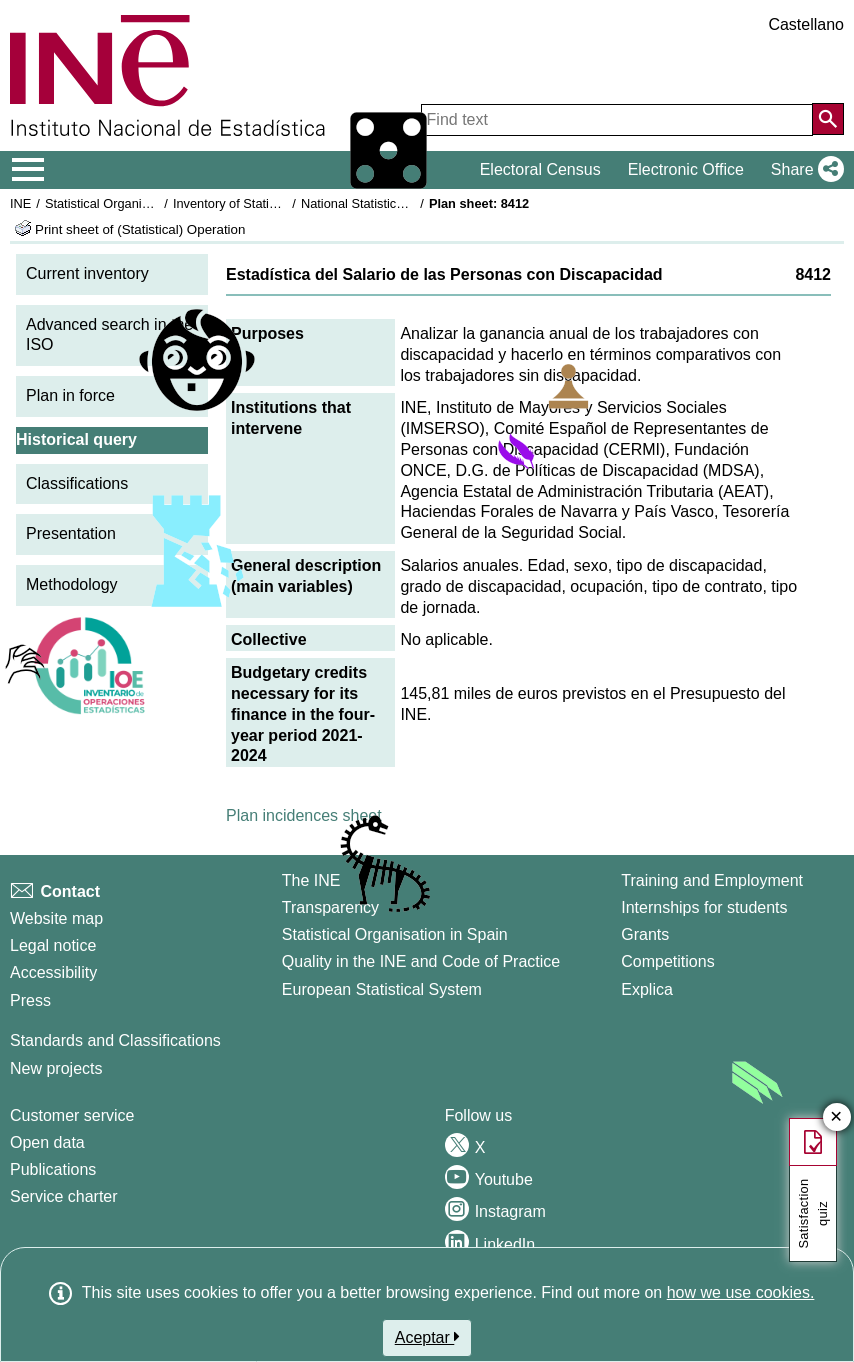  I want to click on equip claws or melee weapon, so click(757, 1086).